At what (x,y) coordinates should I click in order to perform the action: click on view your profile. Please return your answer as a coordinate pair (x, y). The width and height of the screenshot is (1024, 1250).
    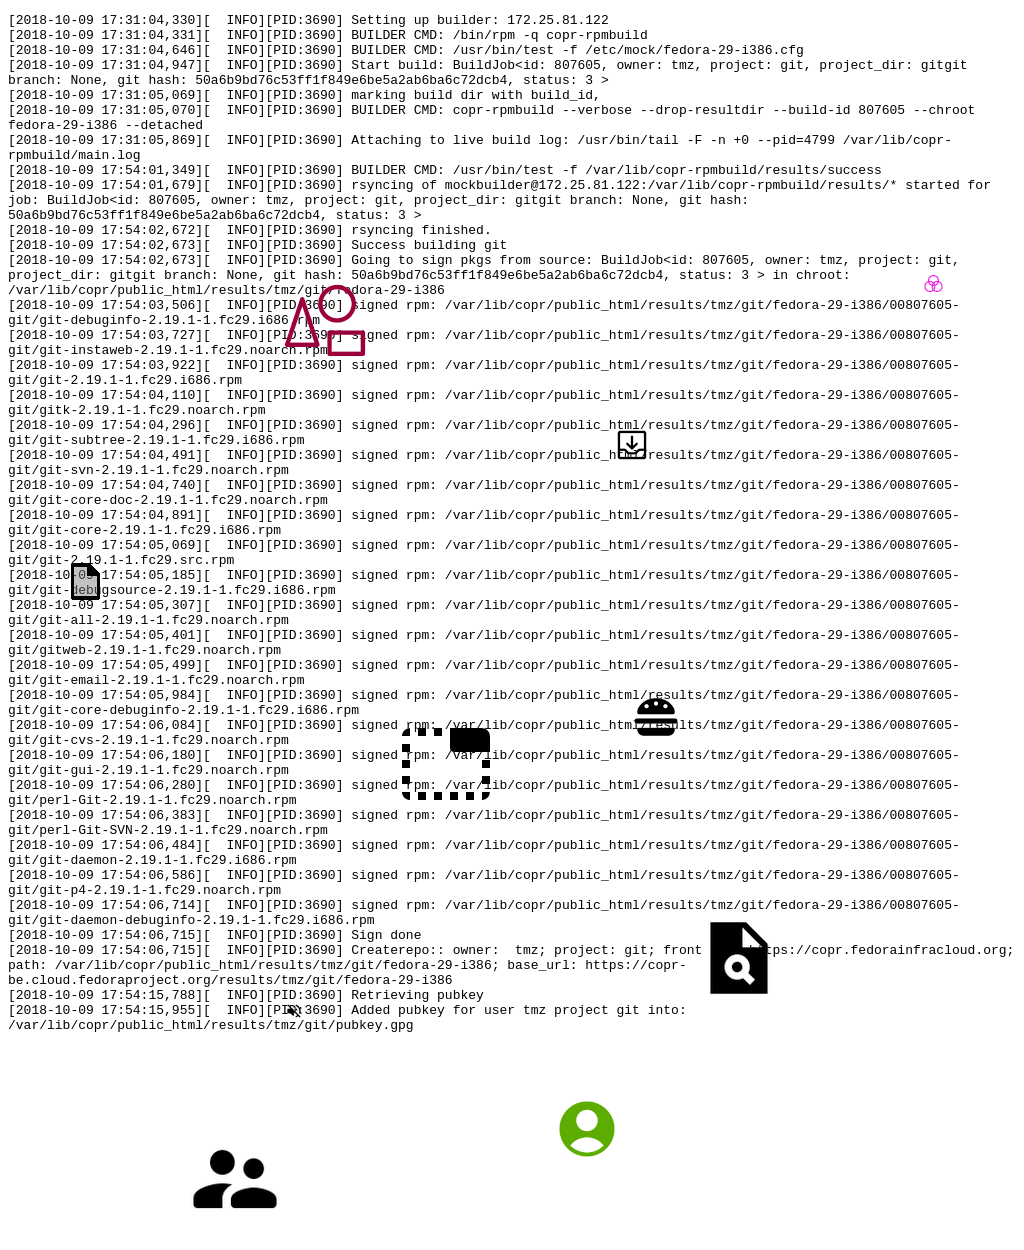
    Looking at the image, I should click on (587, 1129).